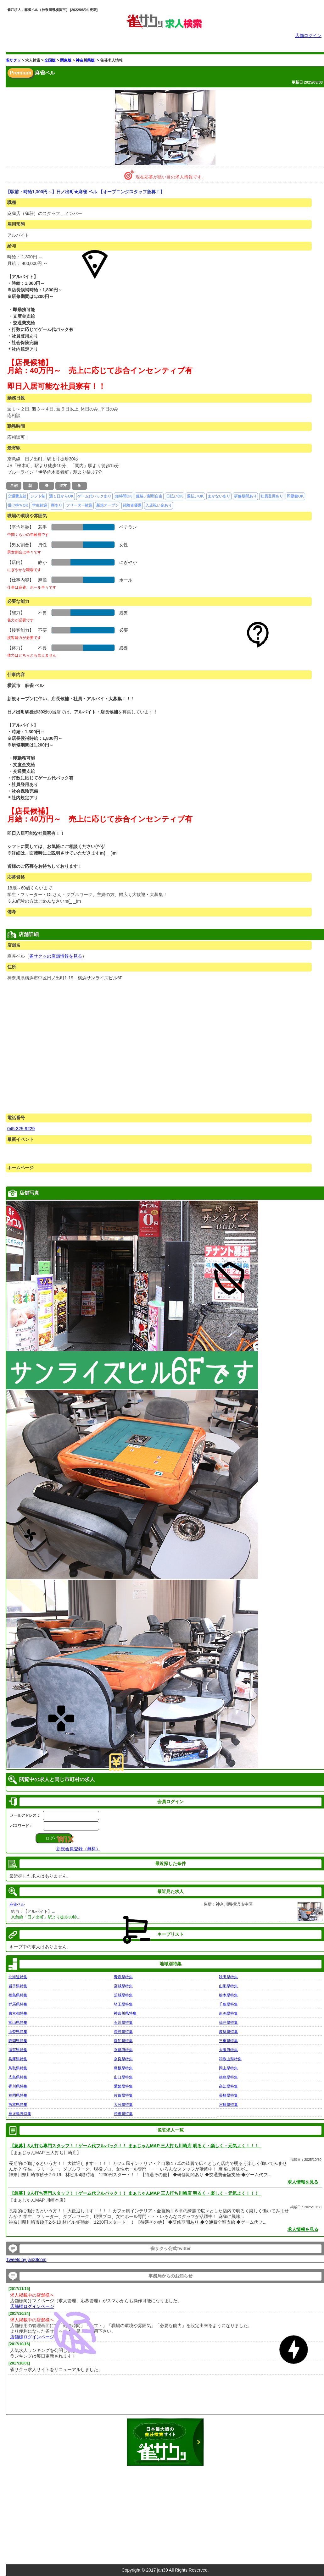 The image size is (324, 2576). What do you see at coordinates (75, 2333) in the screenshot?
I see `disable hop or jump animation` at bounding box center [75, 2333].